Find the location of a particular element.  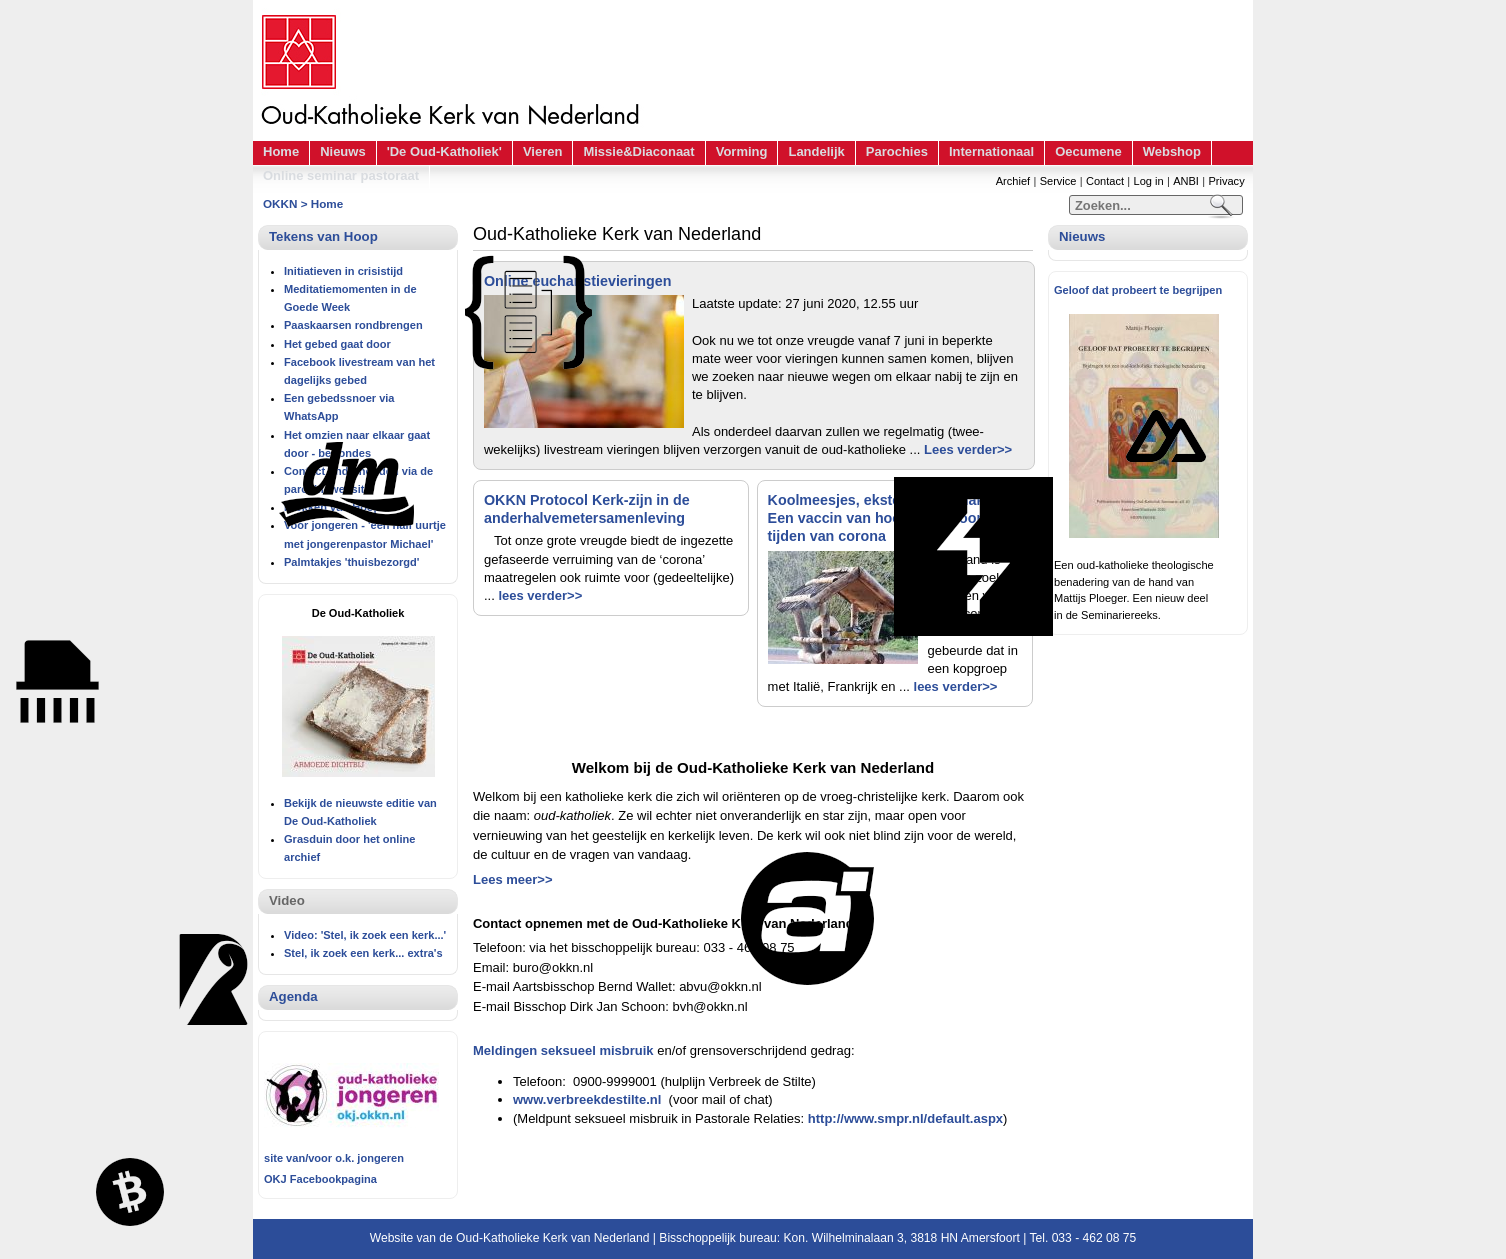

permanently delete or shred a document is located at coordinates (57, 681).